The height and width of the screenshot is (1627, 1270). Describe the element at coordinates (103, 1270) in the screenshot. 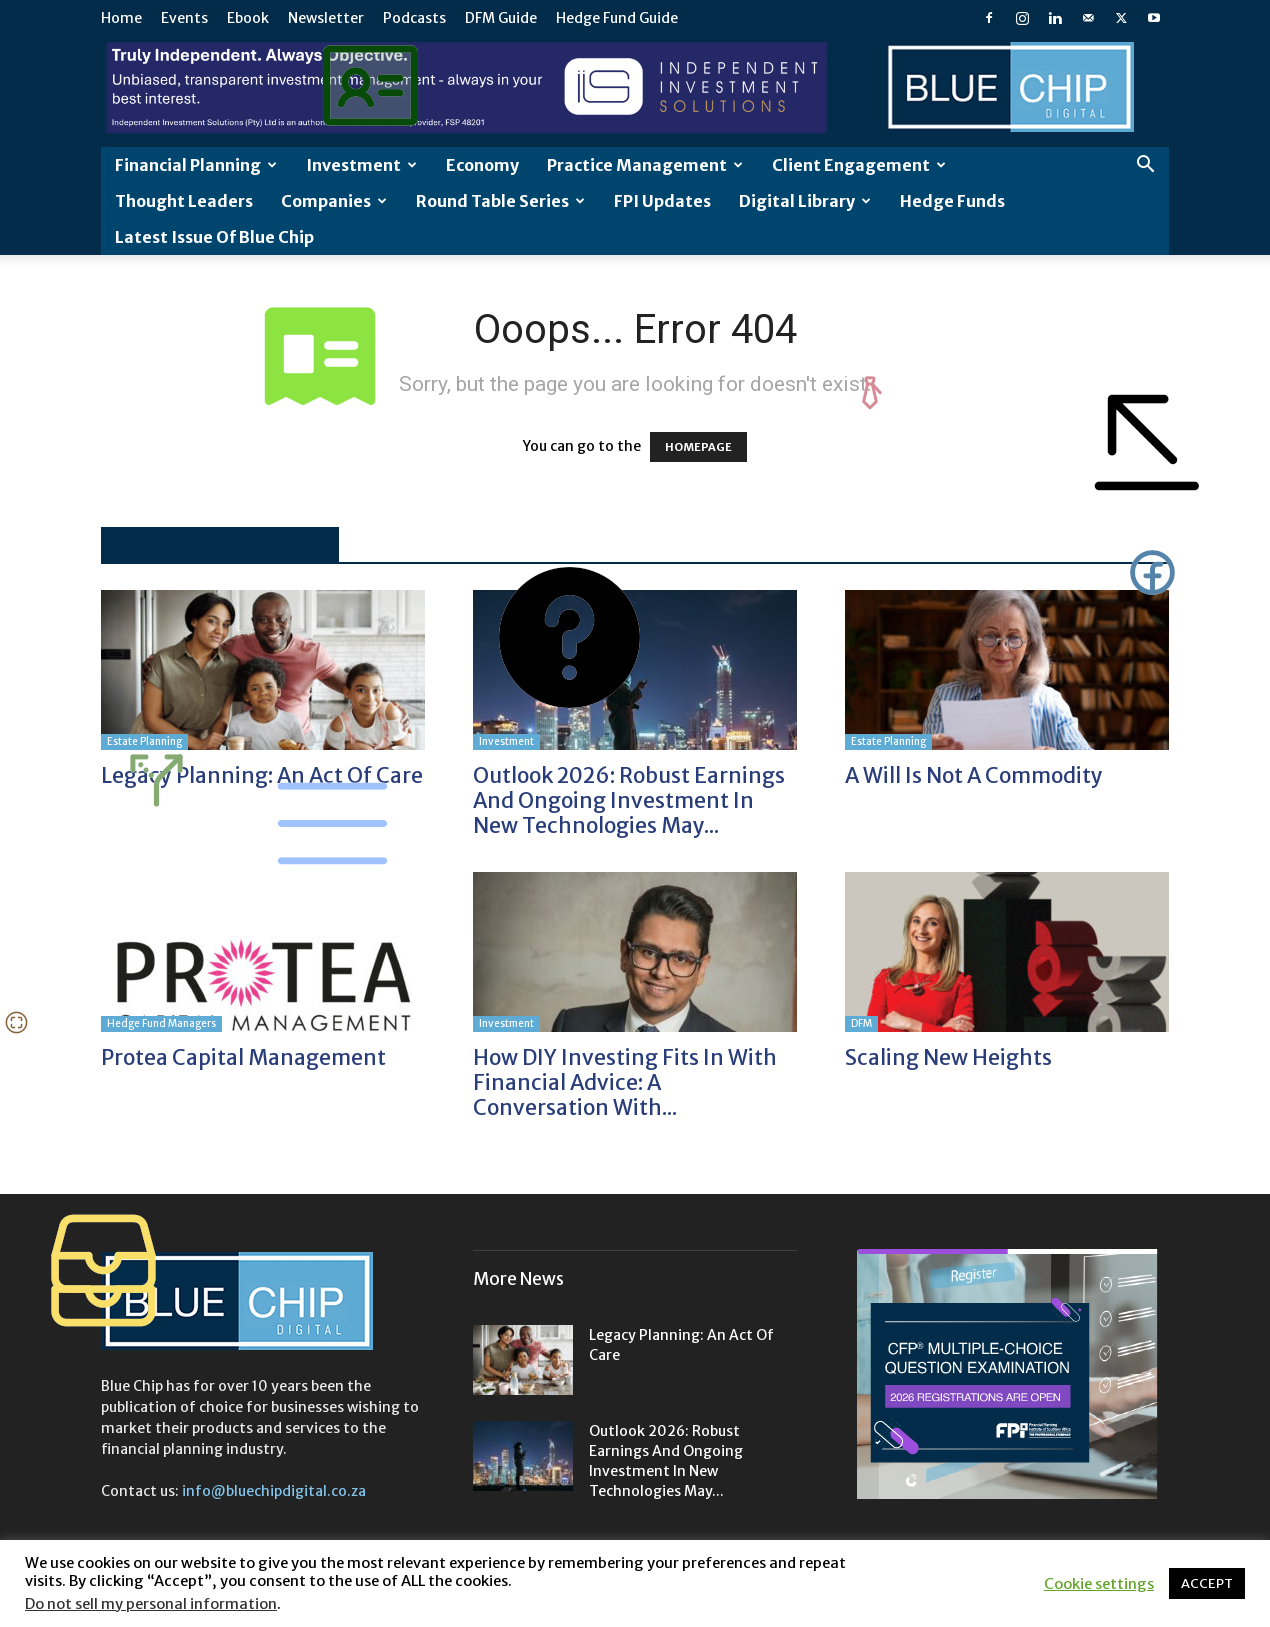

I see `view stacked file trays or inbox` at that location.